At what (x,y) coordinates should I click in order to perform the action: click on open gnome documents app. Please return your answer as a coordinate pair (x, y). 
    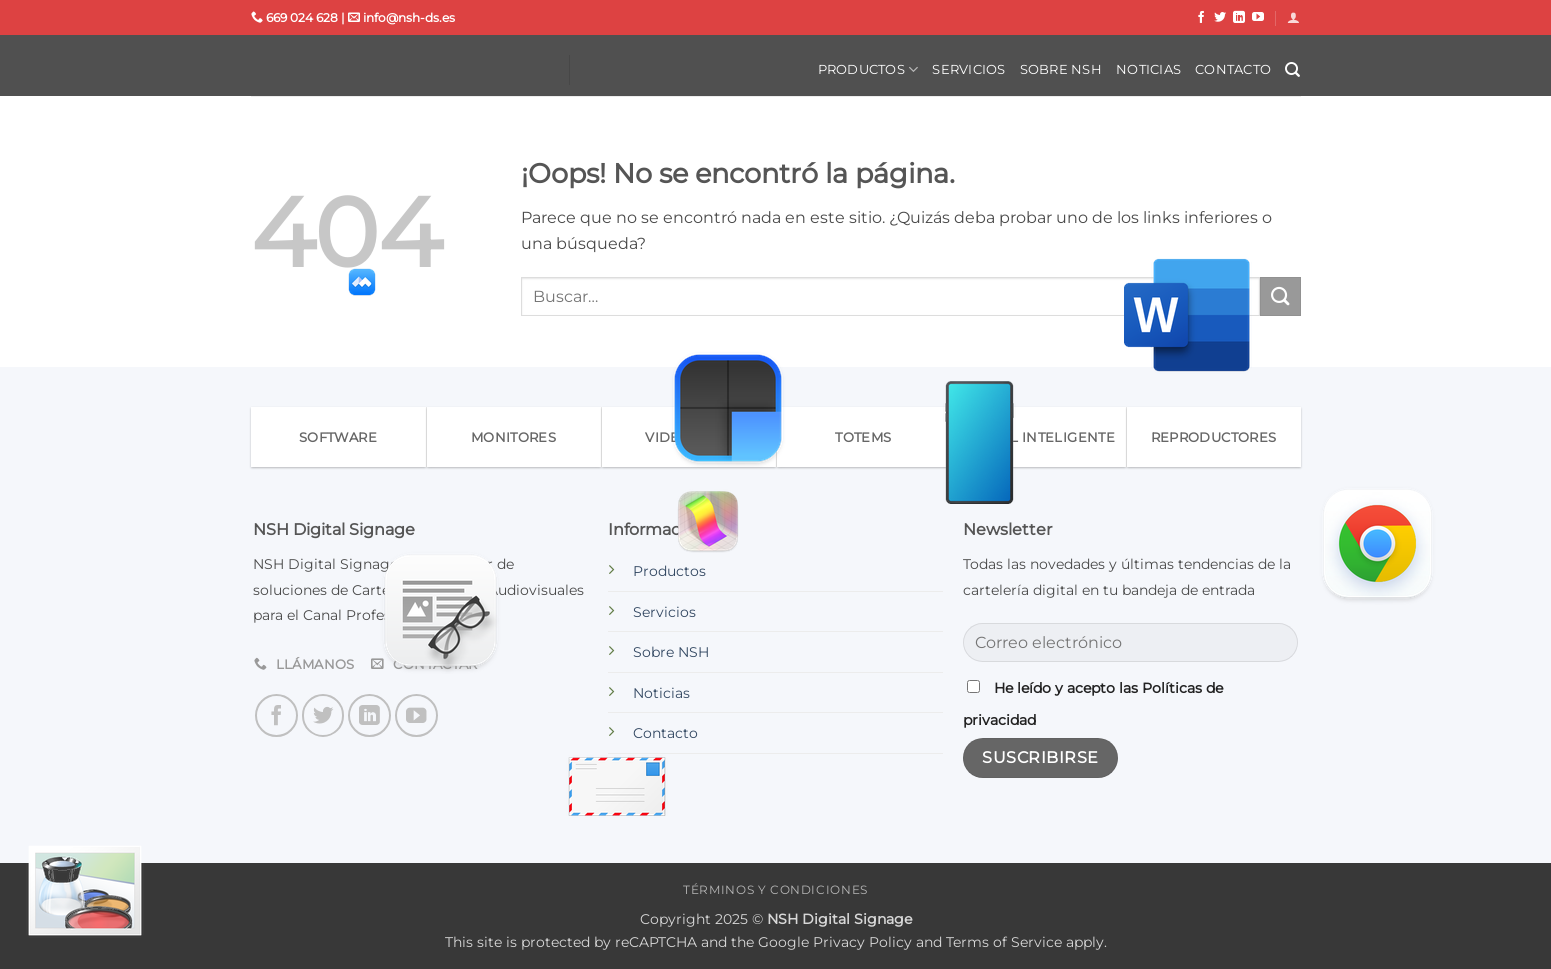
    Looking at the image, I should click on (440, 610).